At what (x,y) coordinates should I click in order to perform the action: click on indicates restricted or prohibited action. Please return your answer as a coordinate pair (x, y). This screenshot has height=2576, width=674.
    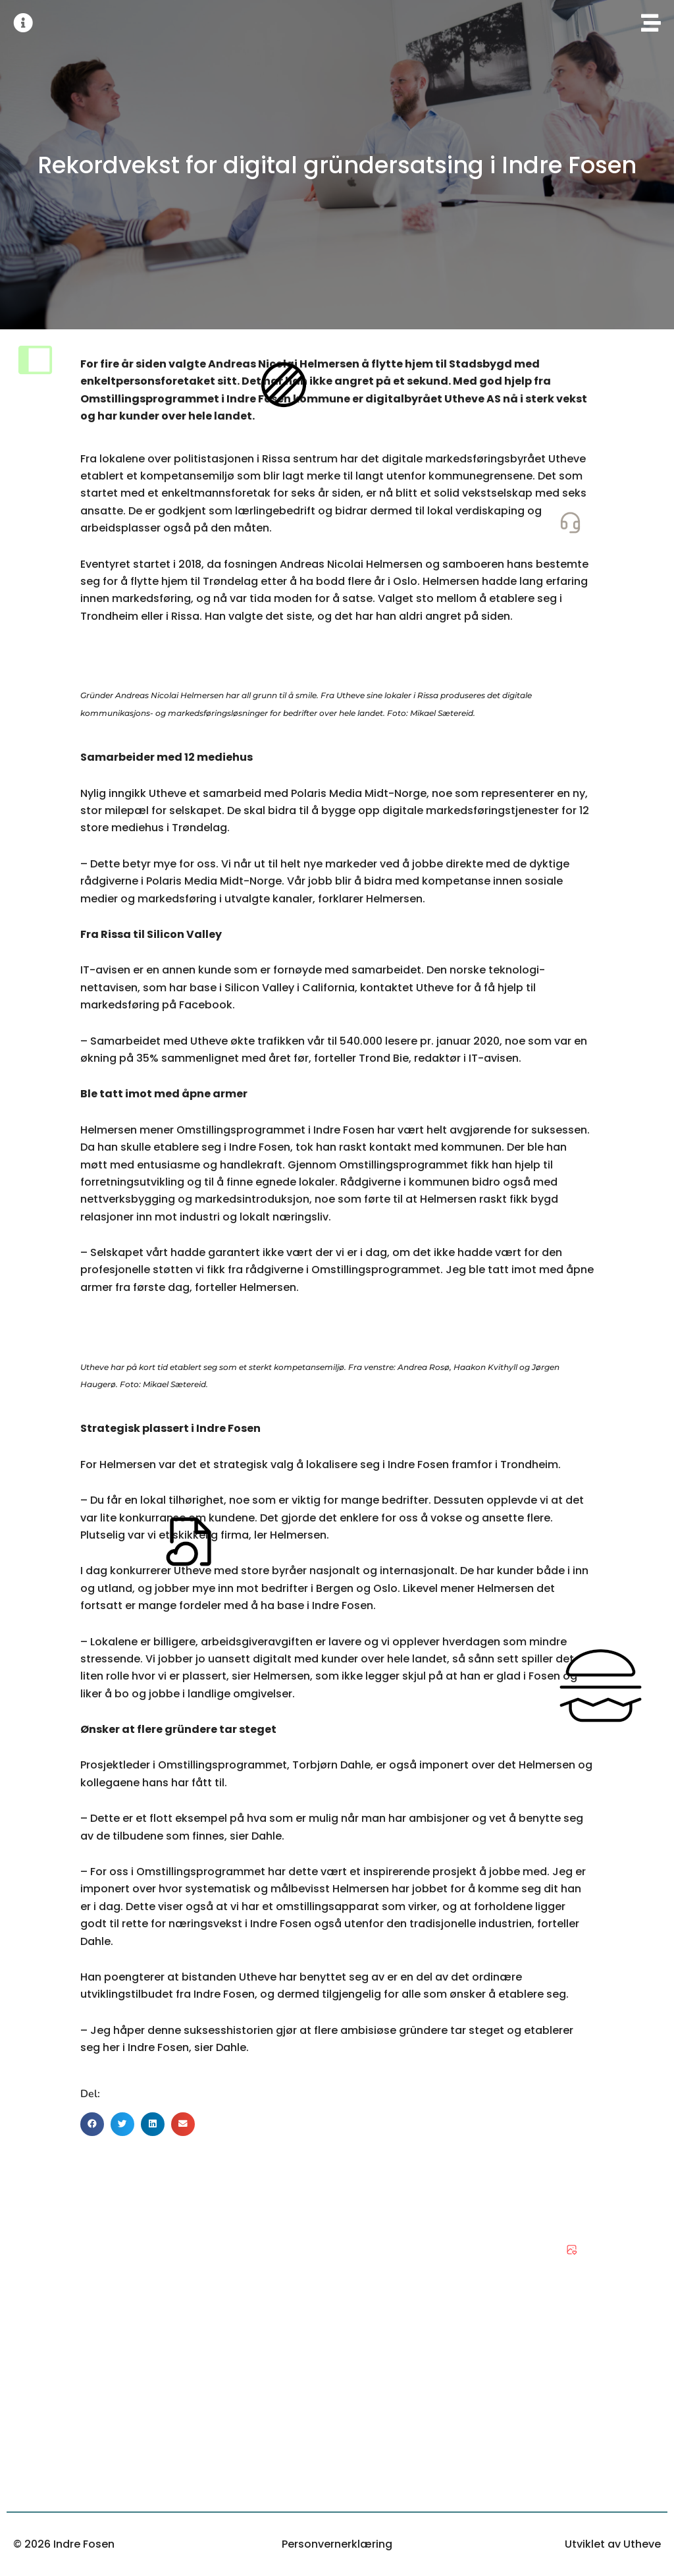
    Looking at the image, I should click on (284, 385).